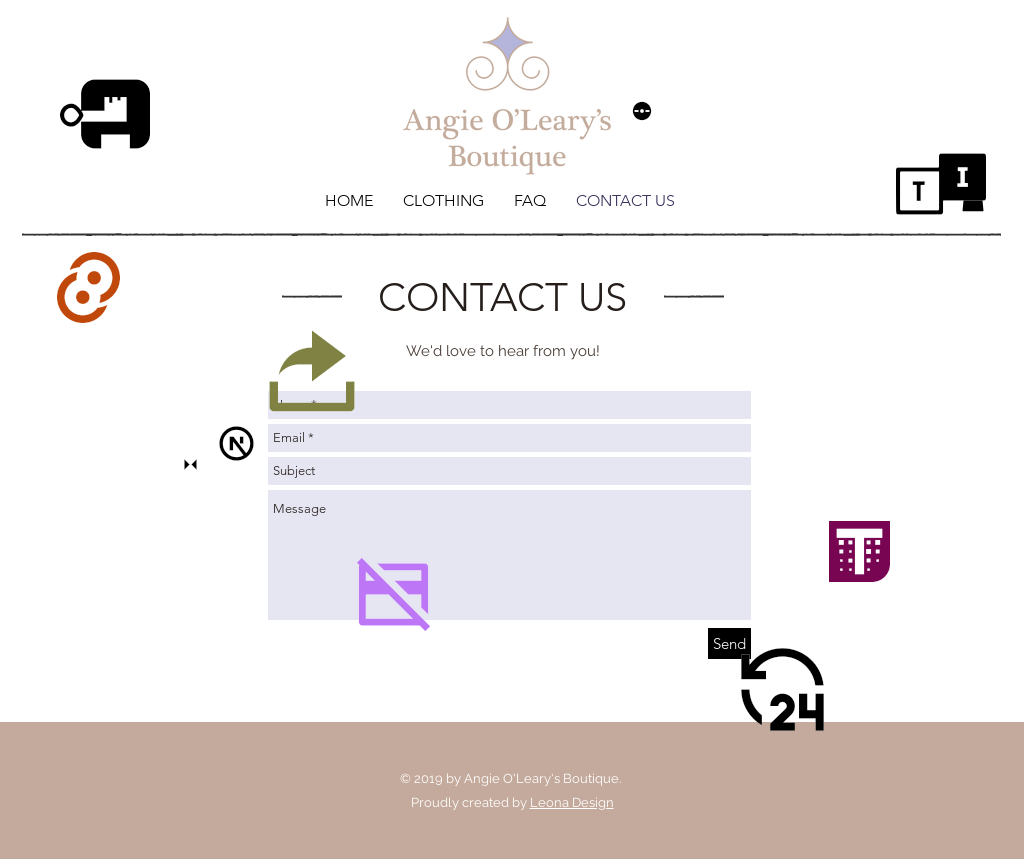  I want to click on indicates no credit card required, so click(393, 594).